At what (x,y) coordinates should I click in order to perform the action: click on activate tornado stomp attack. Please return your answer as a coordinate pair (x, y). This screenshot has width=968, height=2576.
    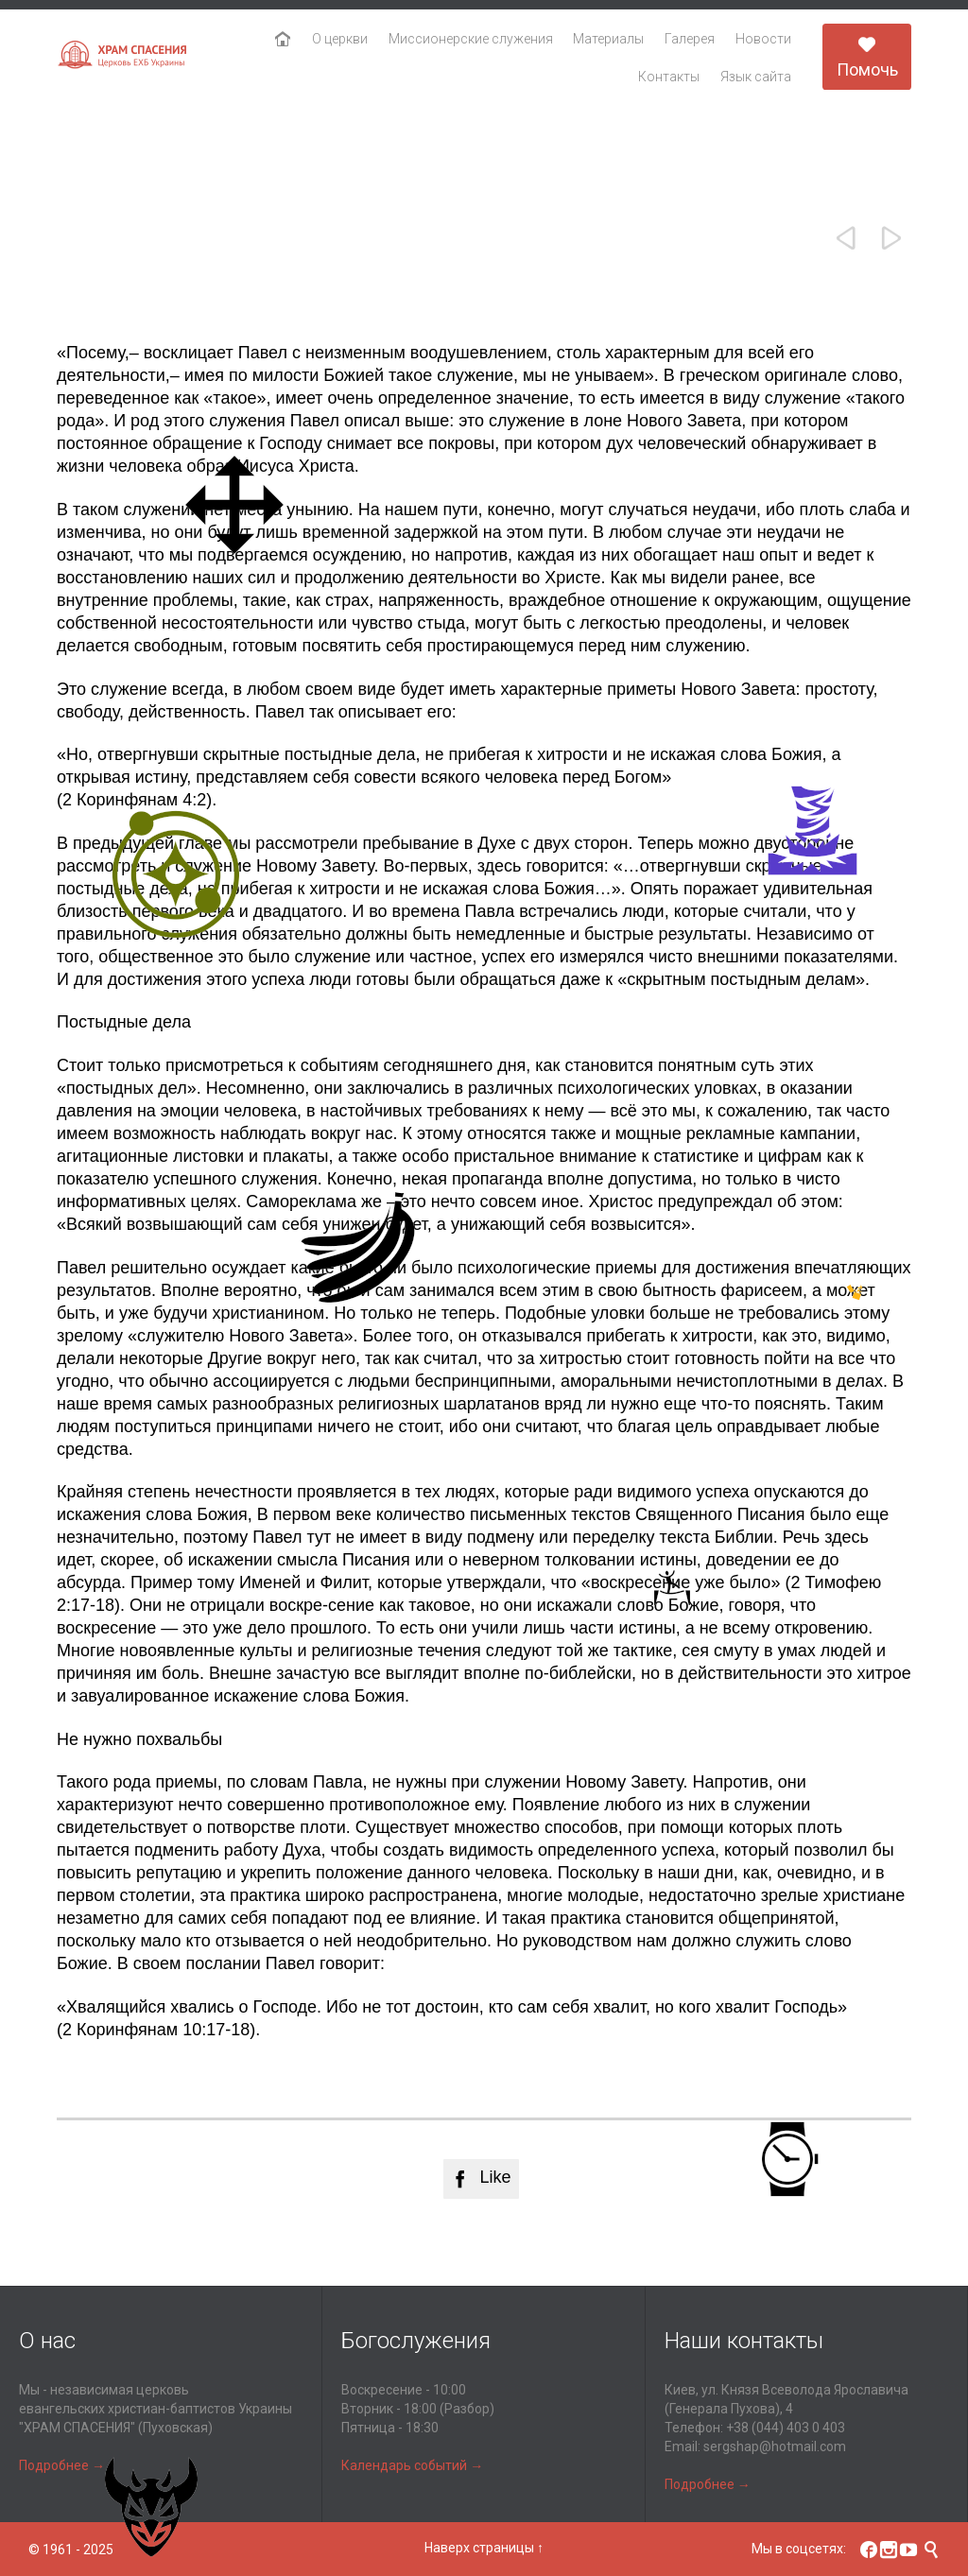
    Looking at the image, I should click on (812, 830).